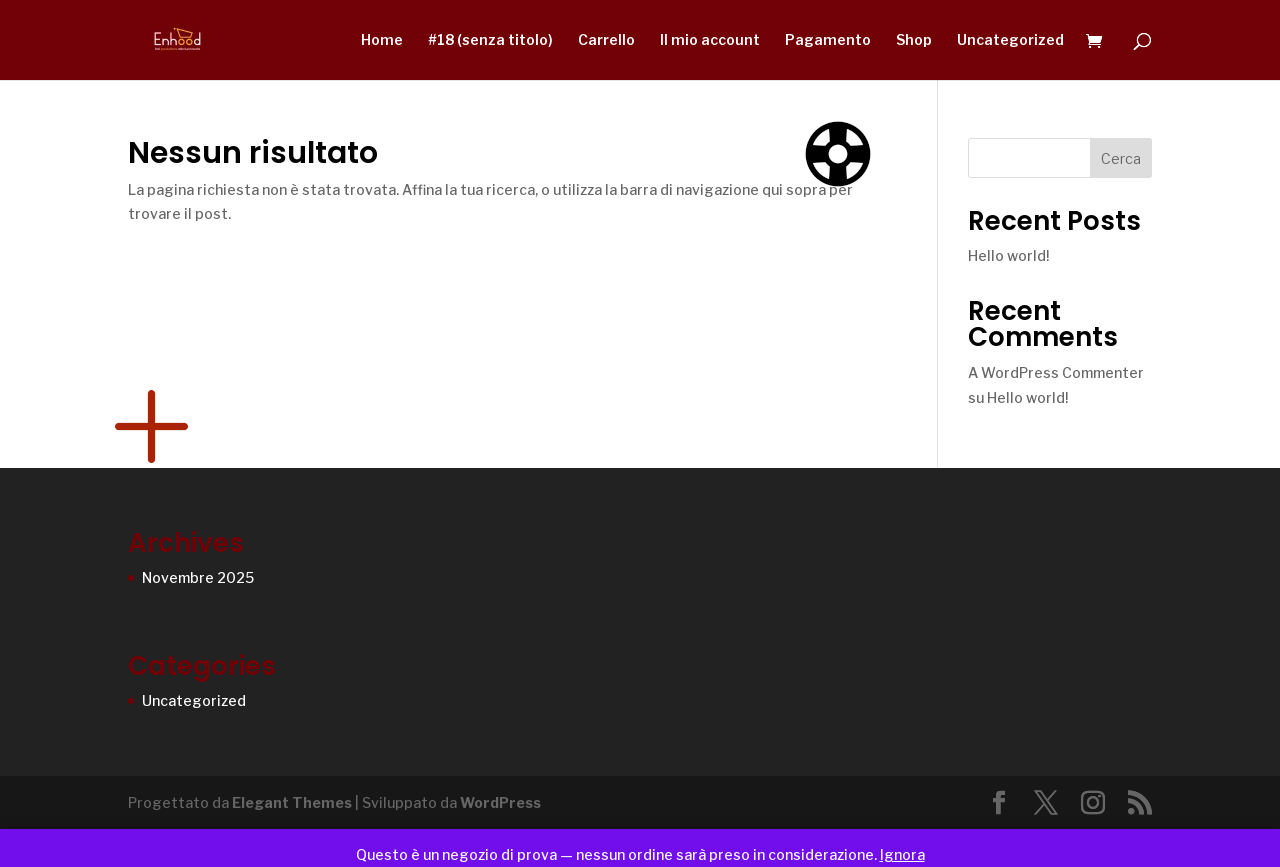 The height and width of the screenshot is (867, 1280). What do you see at coordinates (151, 426) in the screenshot?
I see `add a new item` at bounding box center [151, 426].